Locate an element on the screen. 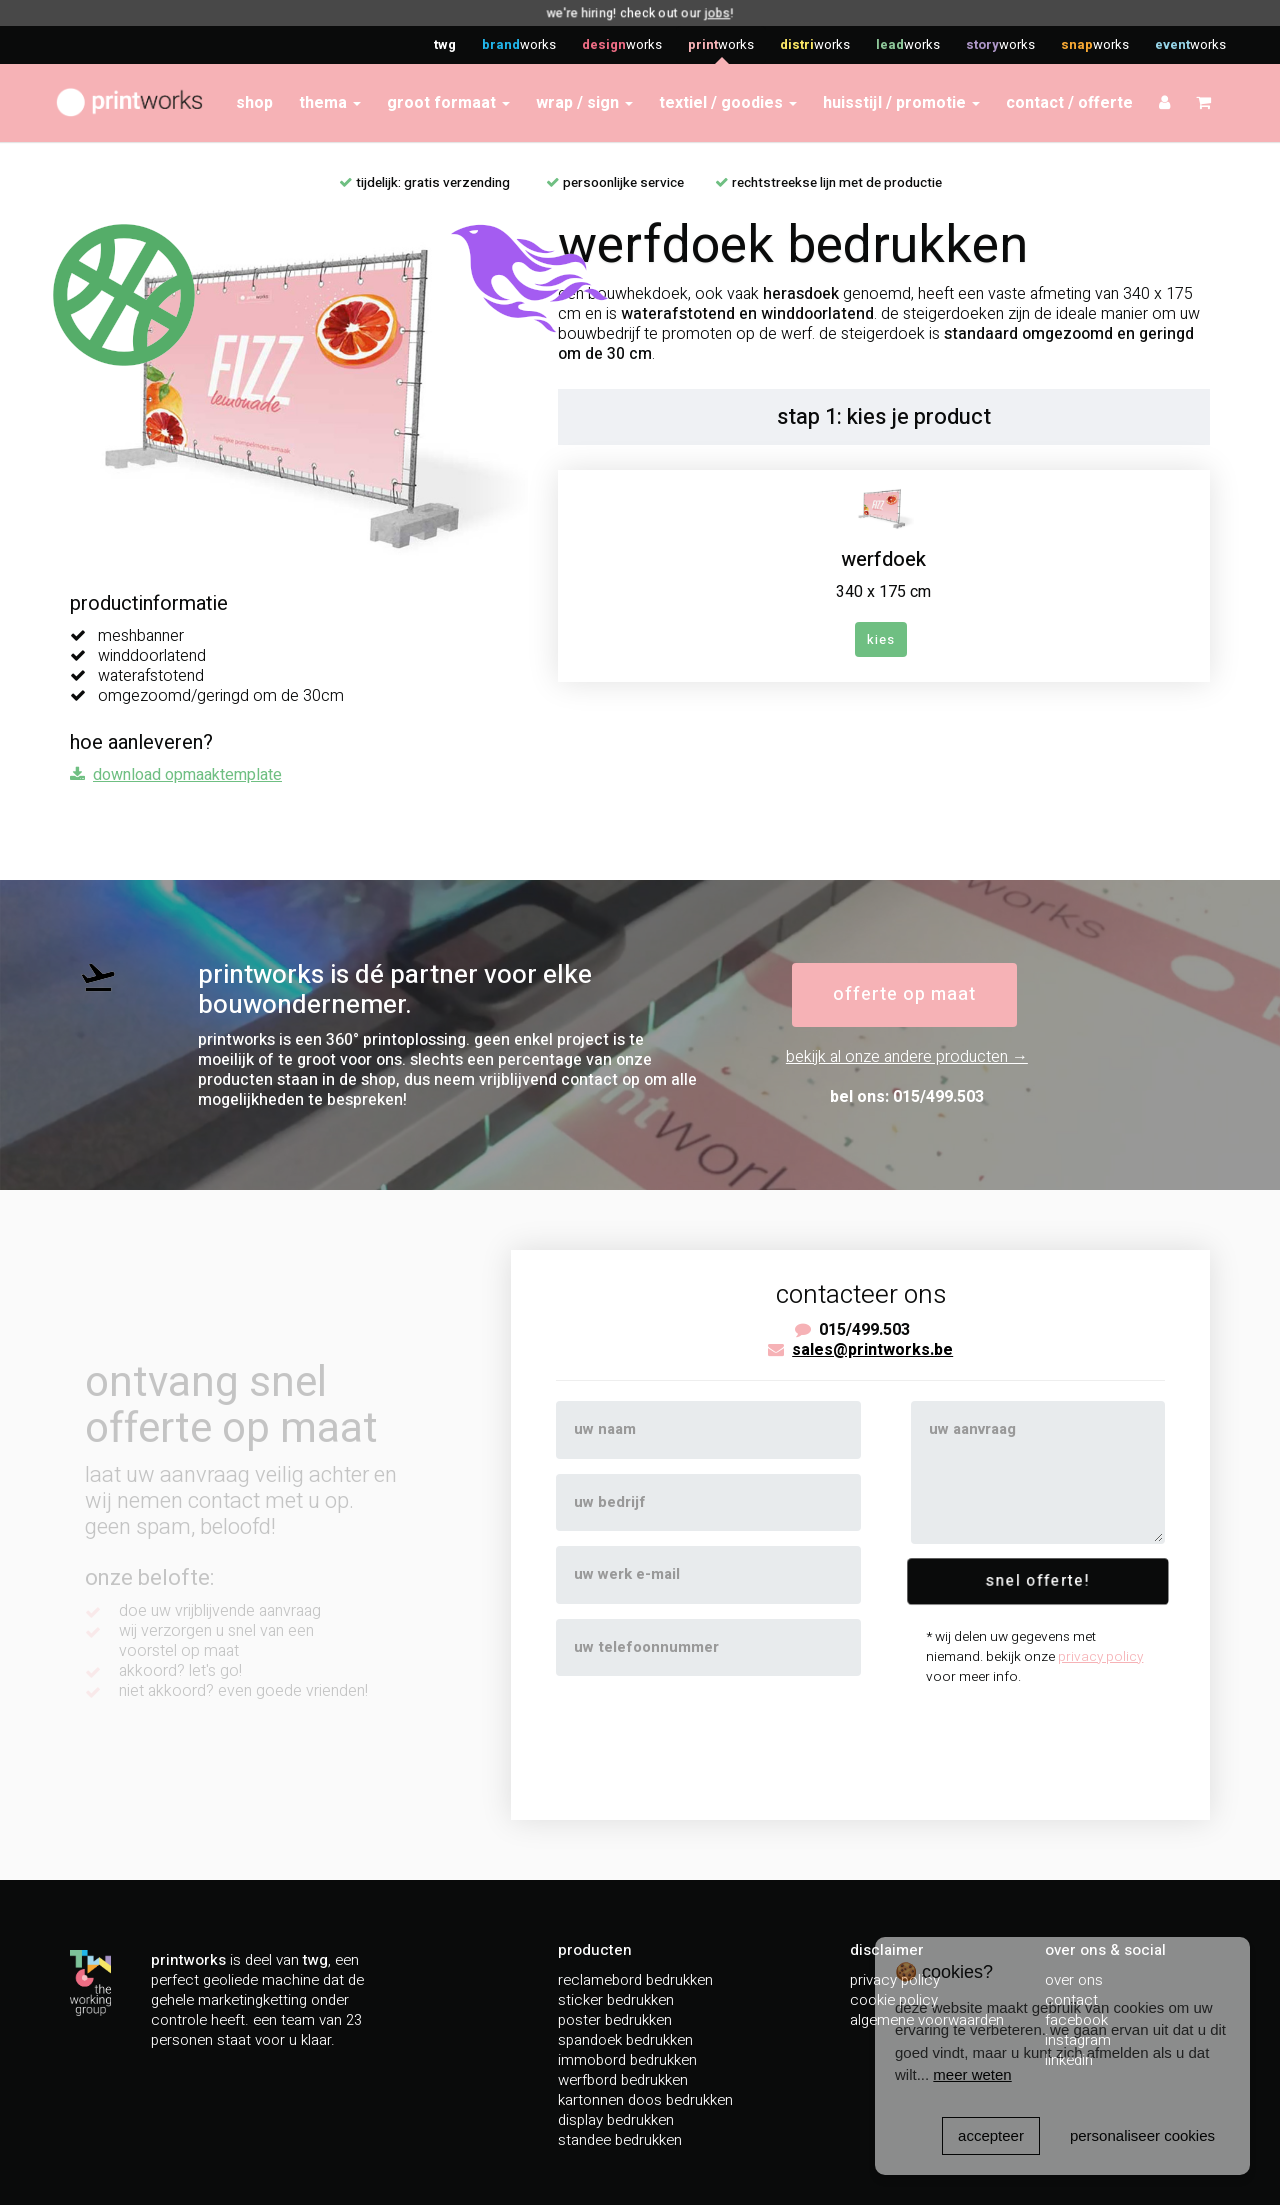  phoenix framework logo is located at coordinates (529, 278).